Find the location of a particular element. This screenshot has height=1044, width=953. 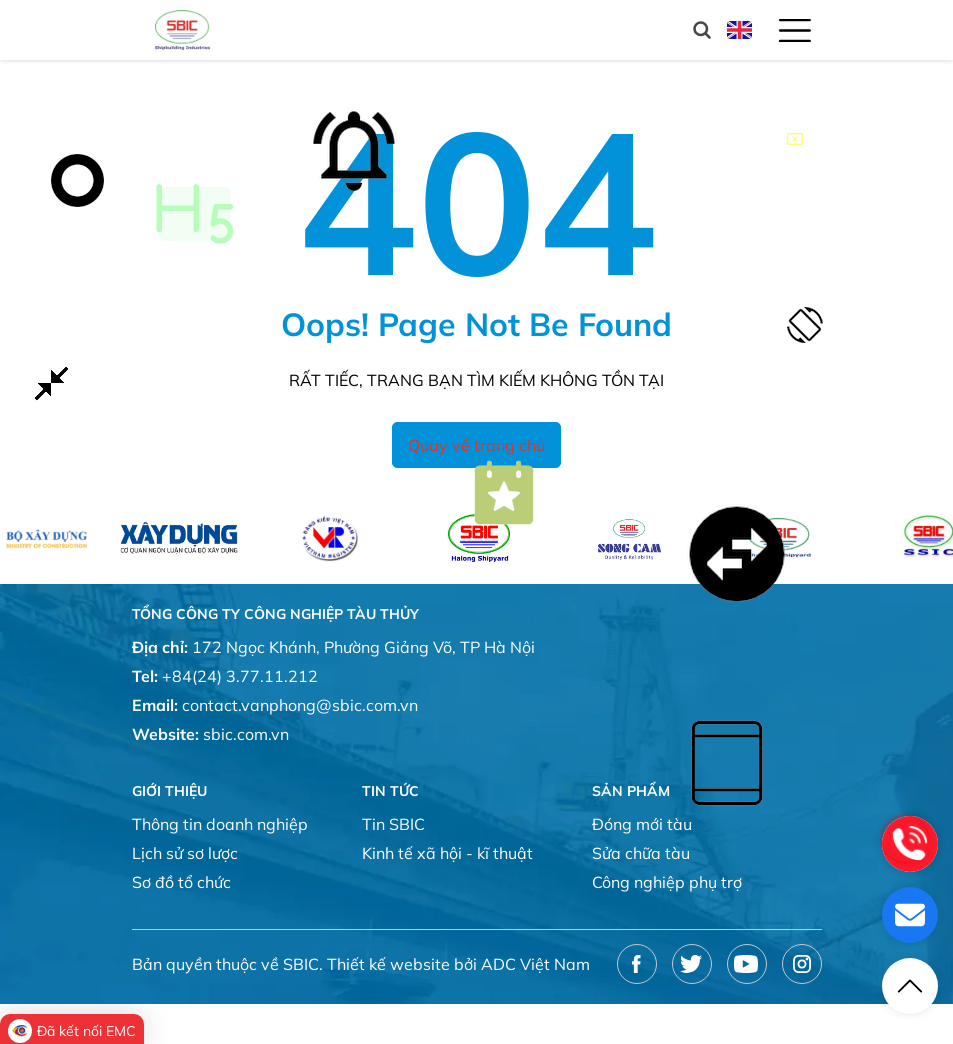

exit fullscreen mode is located at coordinates (51, 383).